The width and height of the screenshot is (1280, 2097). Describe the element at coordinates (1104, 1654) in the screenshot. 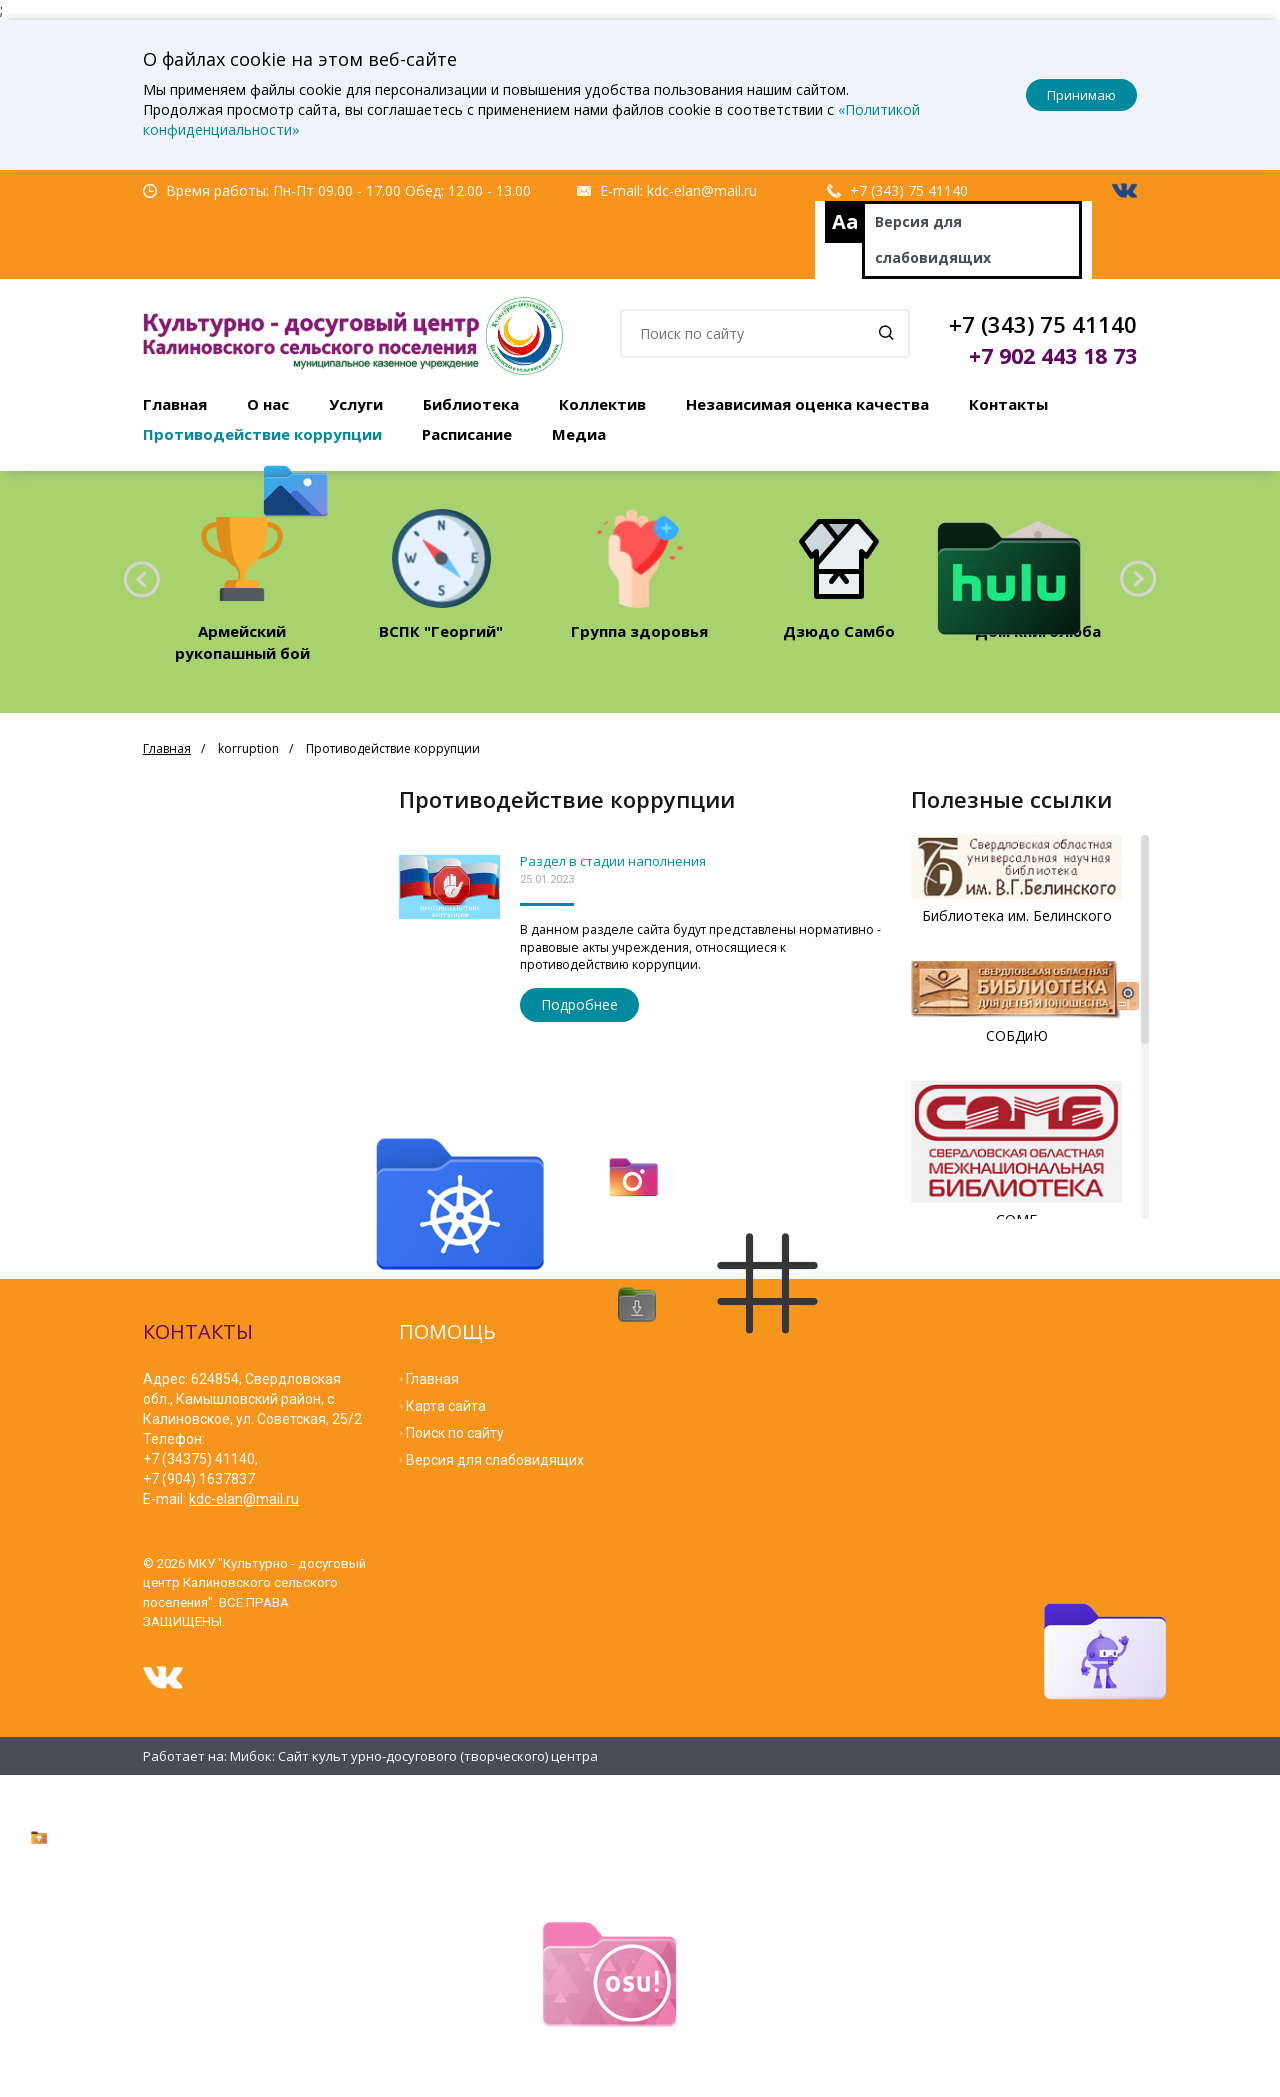

I see `open the maui framework project folder` at that location.